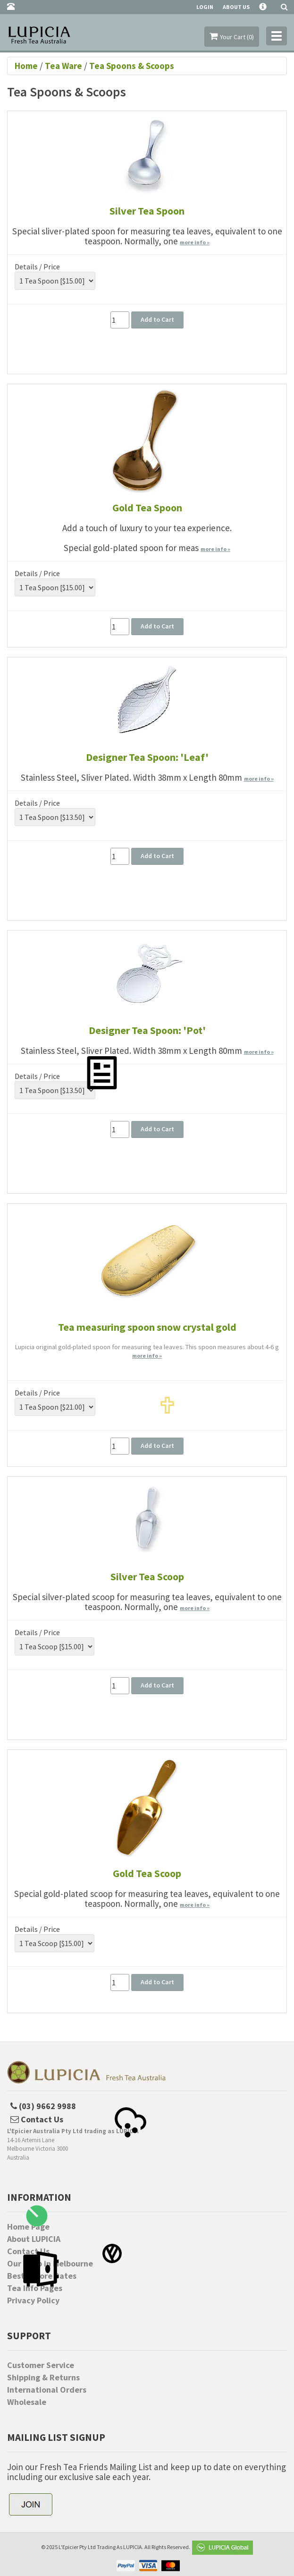  What do you see at coordinates (37, 2216) in the screenshot?
I see `scan a QR code or barcode` at bounding box center [37, 2216].